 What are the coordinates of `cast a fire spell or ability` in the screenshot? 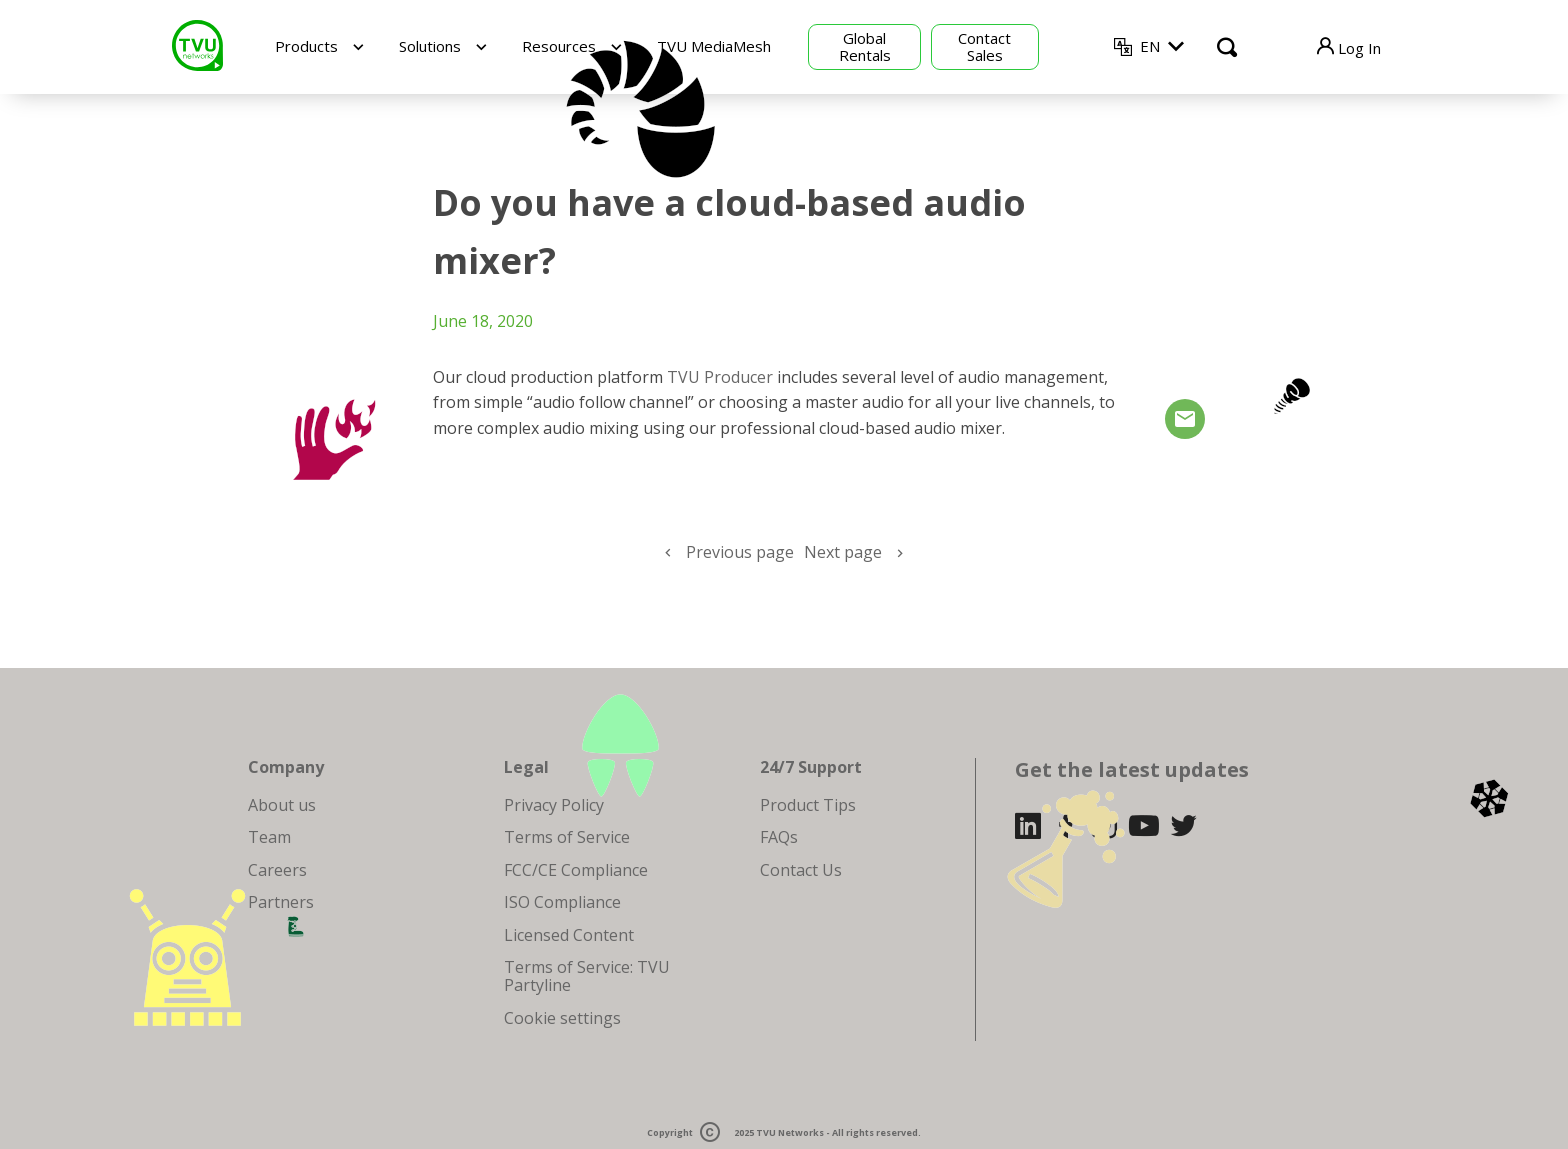 It's located at (335, 438).